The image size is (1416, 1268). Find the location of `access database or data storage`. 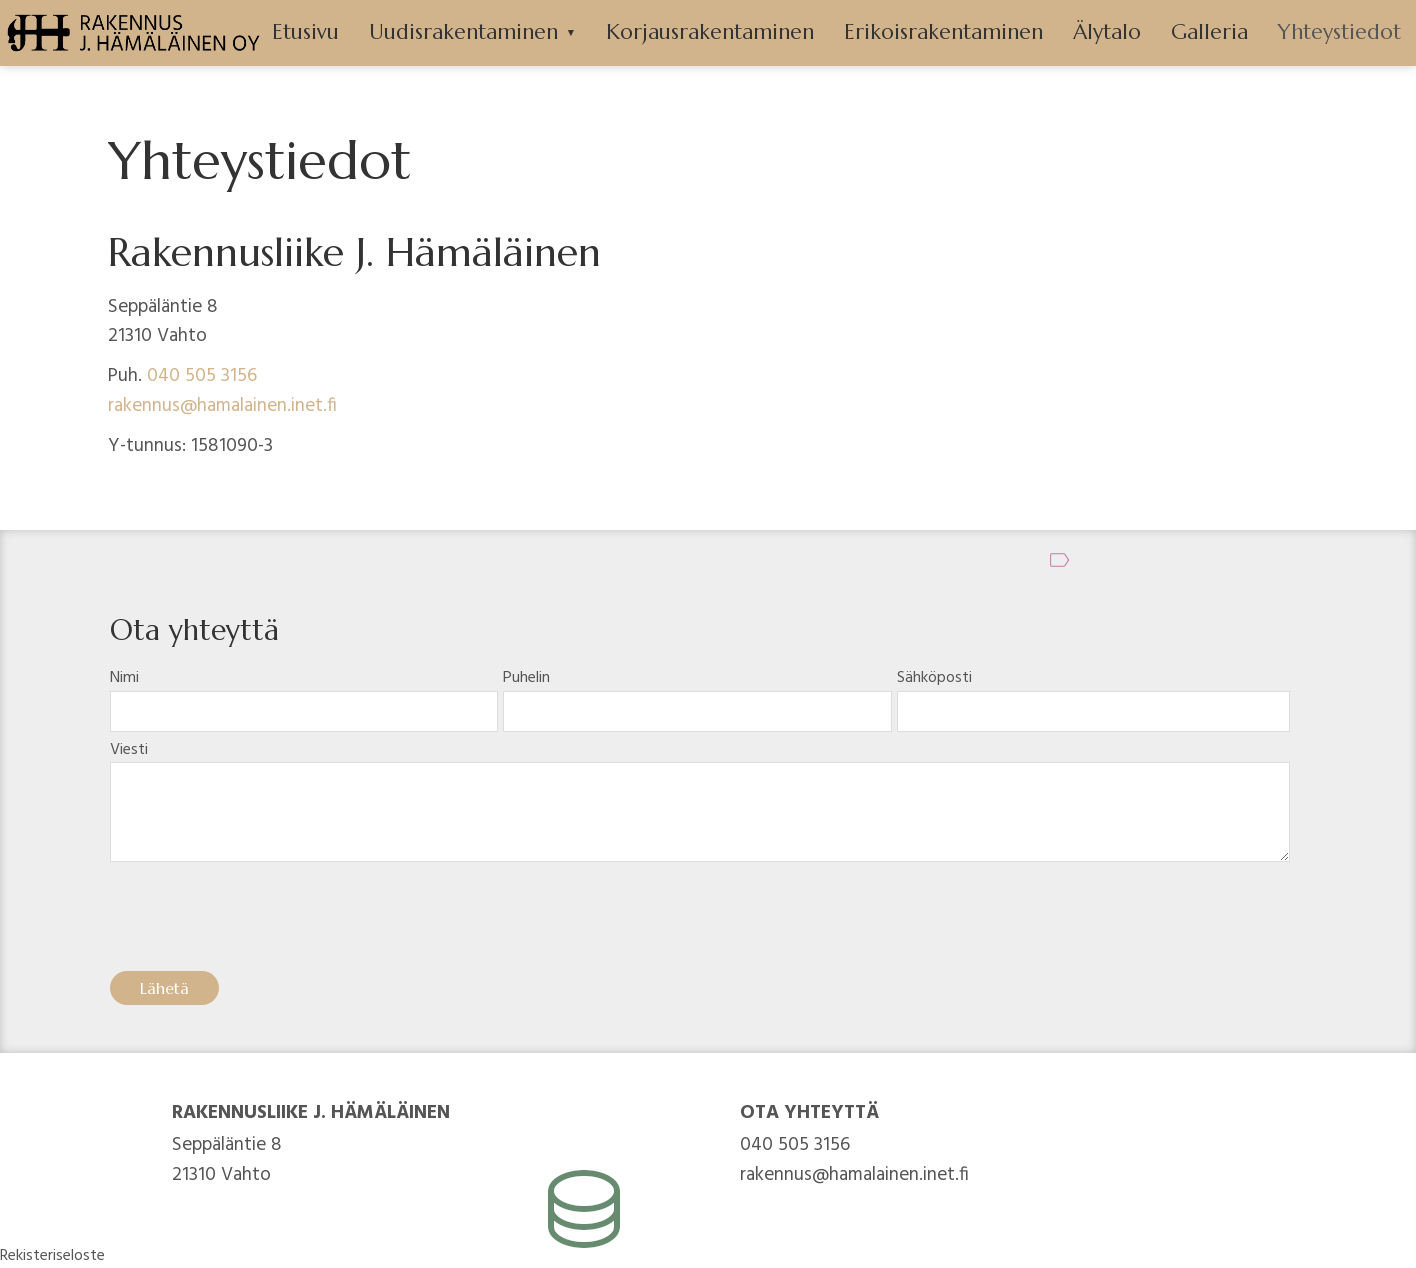

access database or data storage is located at coordinates (584, 1209).